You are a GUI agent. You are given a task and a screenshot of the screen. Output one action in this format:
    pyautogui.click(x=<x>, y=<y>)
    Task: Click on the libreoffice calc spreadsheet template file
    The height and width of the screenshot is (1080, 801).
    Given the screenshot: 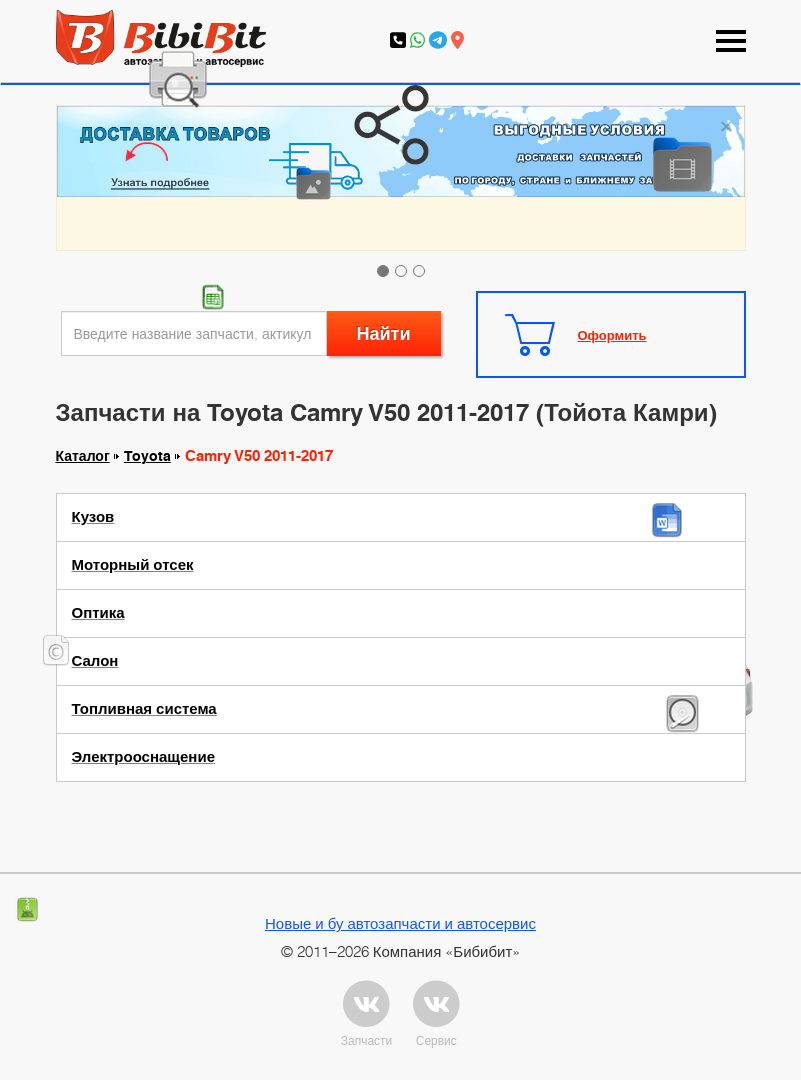 What is the action you would take?
    pyautogui.click(x=213, y=297)
    